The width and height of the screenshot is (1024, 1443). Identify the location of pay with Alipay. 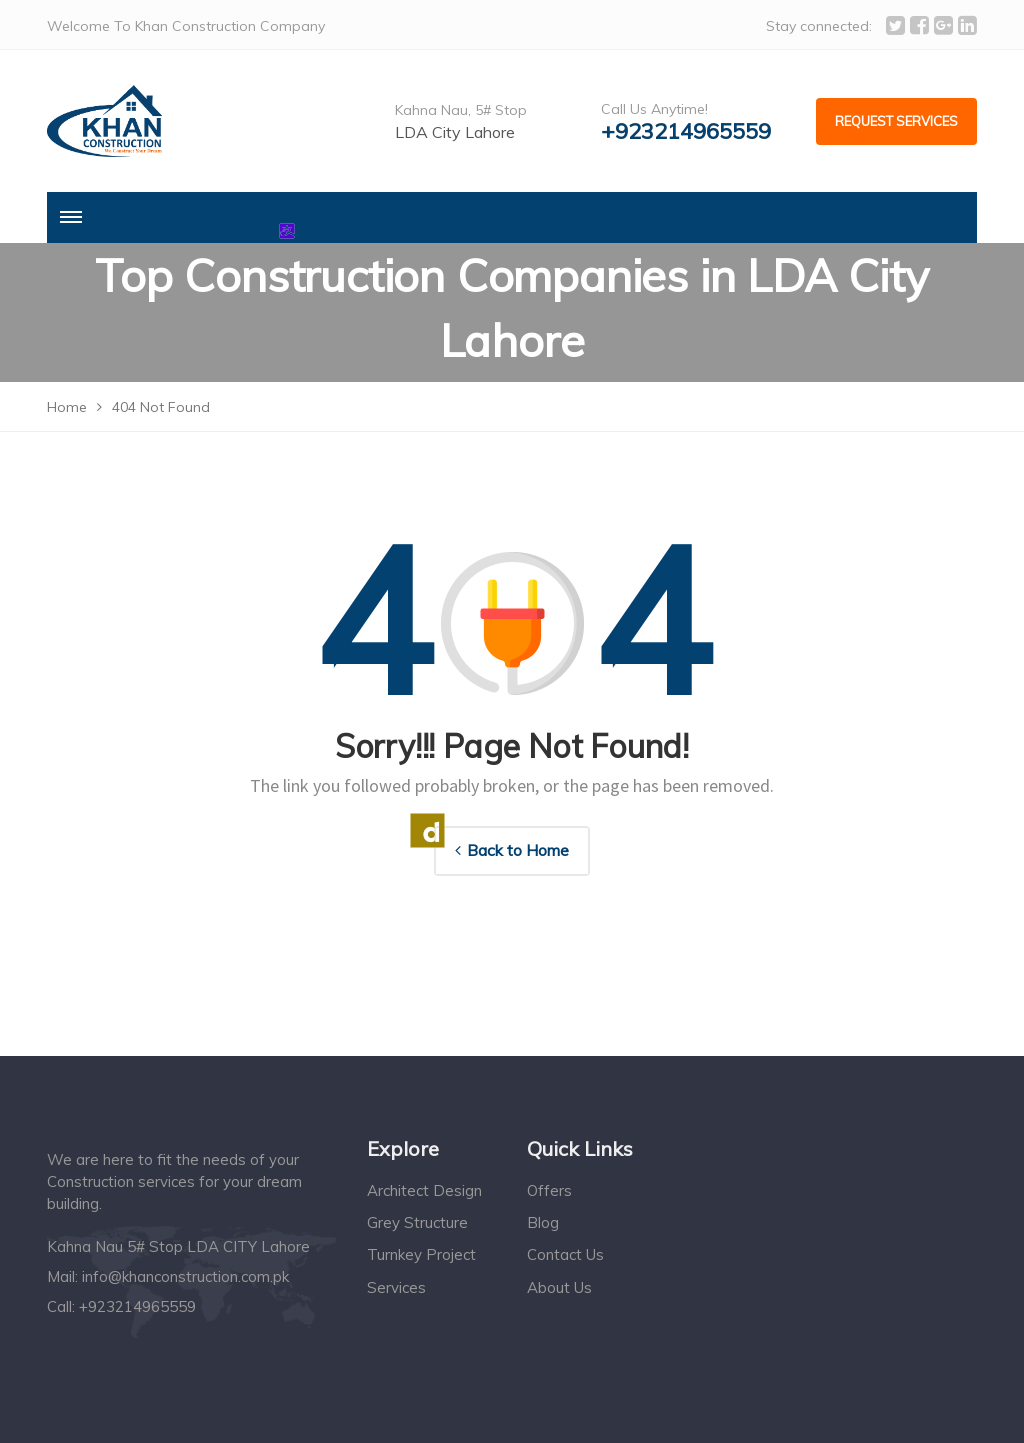
(287, 231).